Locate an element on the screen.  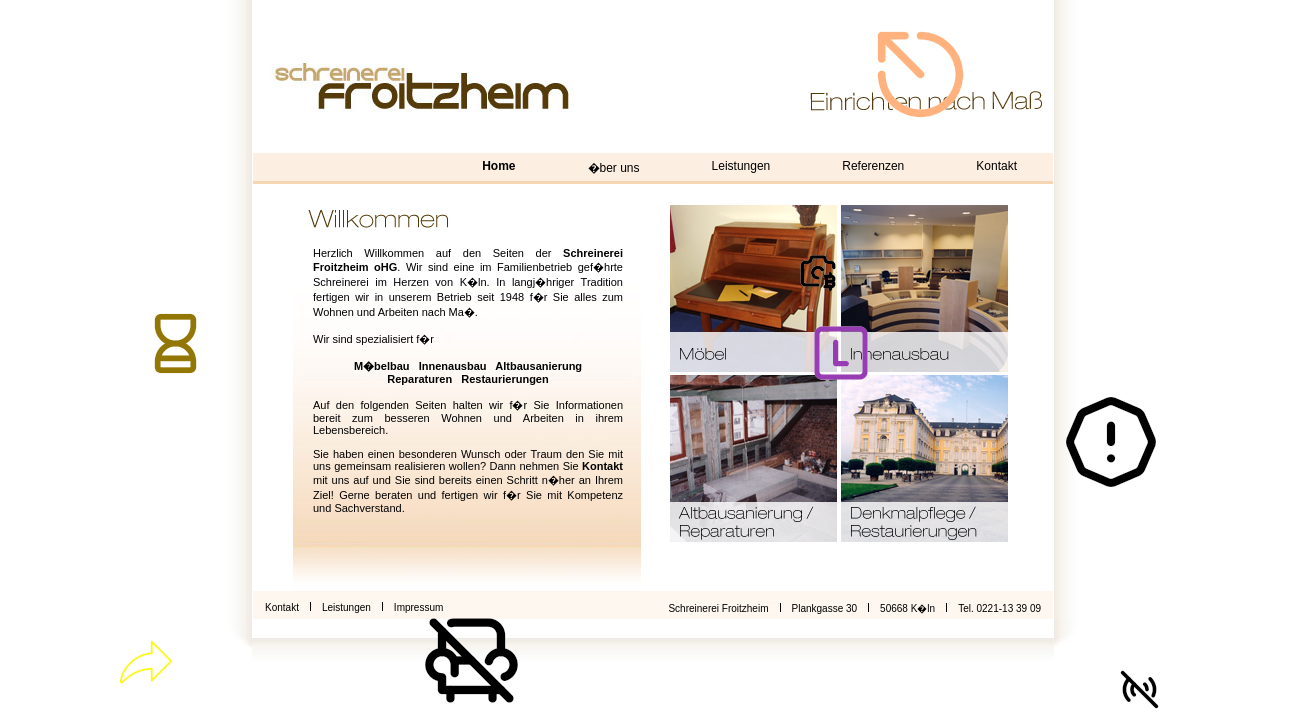
navigate back or return to previous screen is located at coordinates (920, 74).